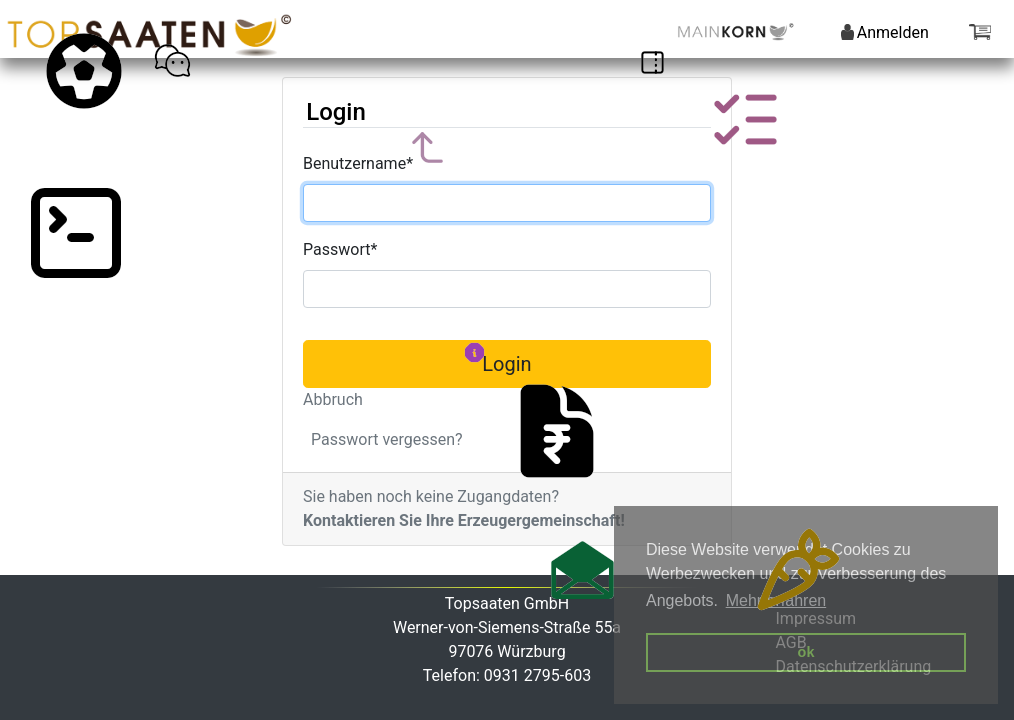 Image resolution: width=1014 pixels, height=720 pixels. Describe the element at coordinates (652, 62) in the screenshot. I see `toggle optional right sidebar panel` at that location.